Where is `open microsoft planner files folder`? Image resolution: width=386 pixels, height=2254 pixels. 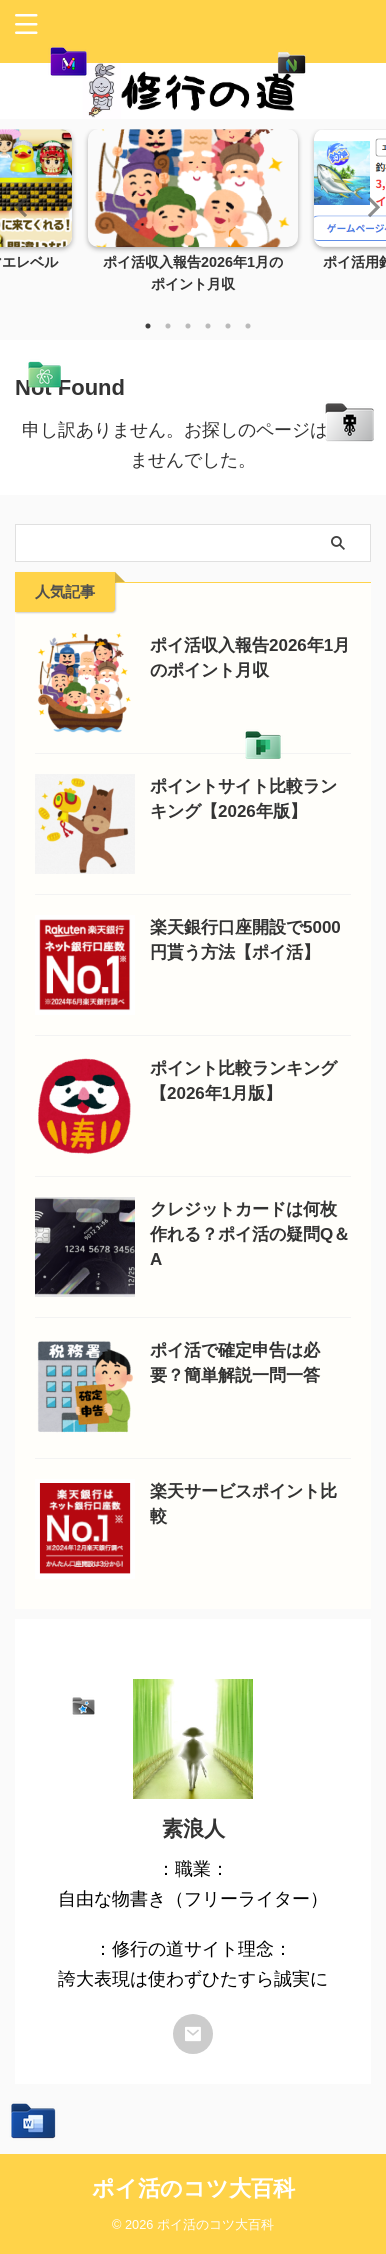
open microsoft planner files folder is located at coordinates (263, 746).